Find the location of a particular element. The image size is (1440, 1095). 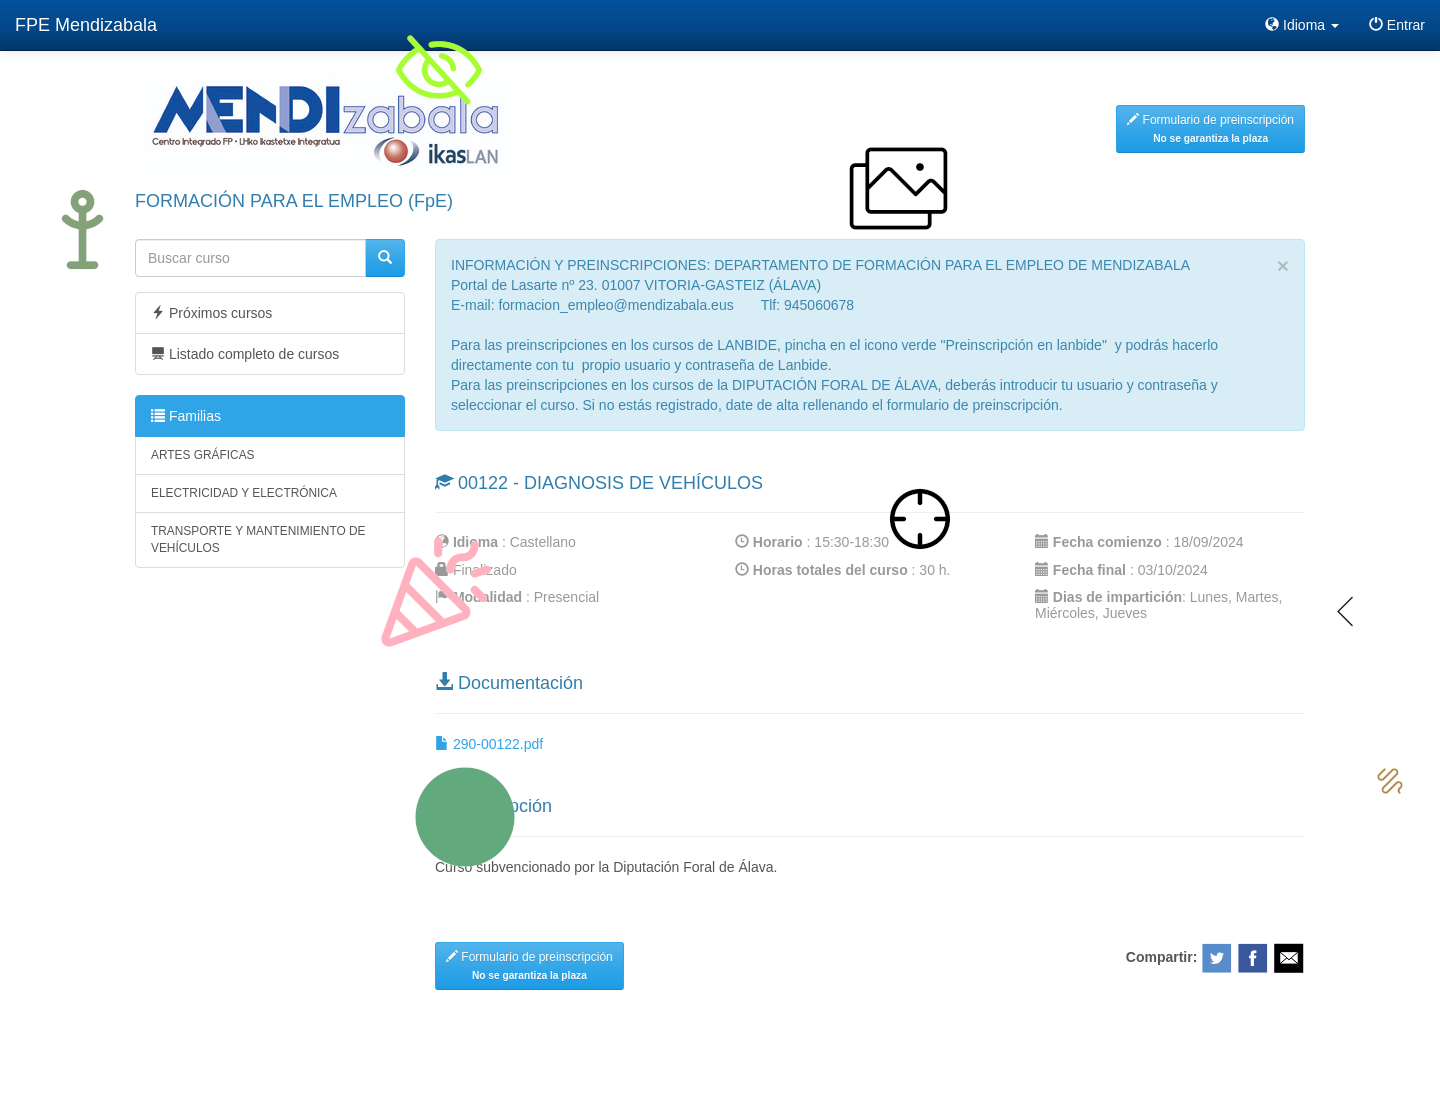

indicates a celebration or achievement is located at coordinates (430, 598).